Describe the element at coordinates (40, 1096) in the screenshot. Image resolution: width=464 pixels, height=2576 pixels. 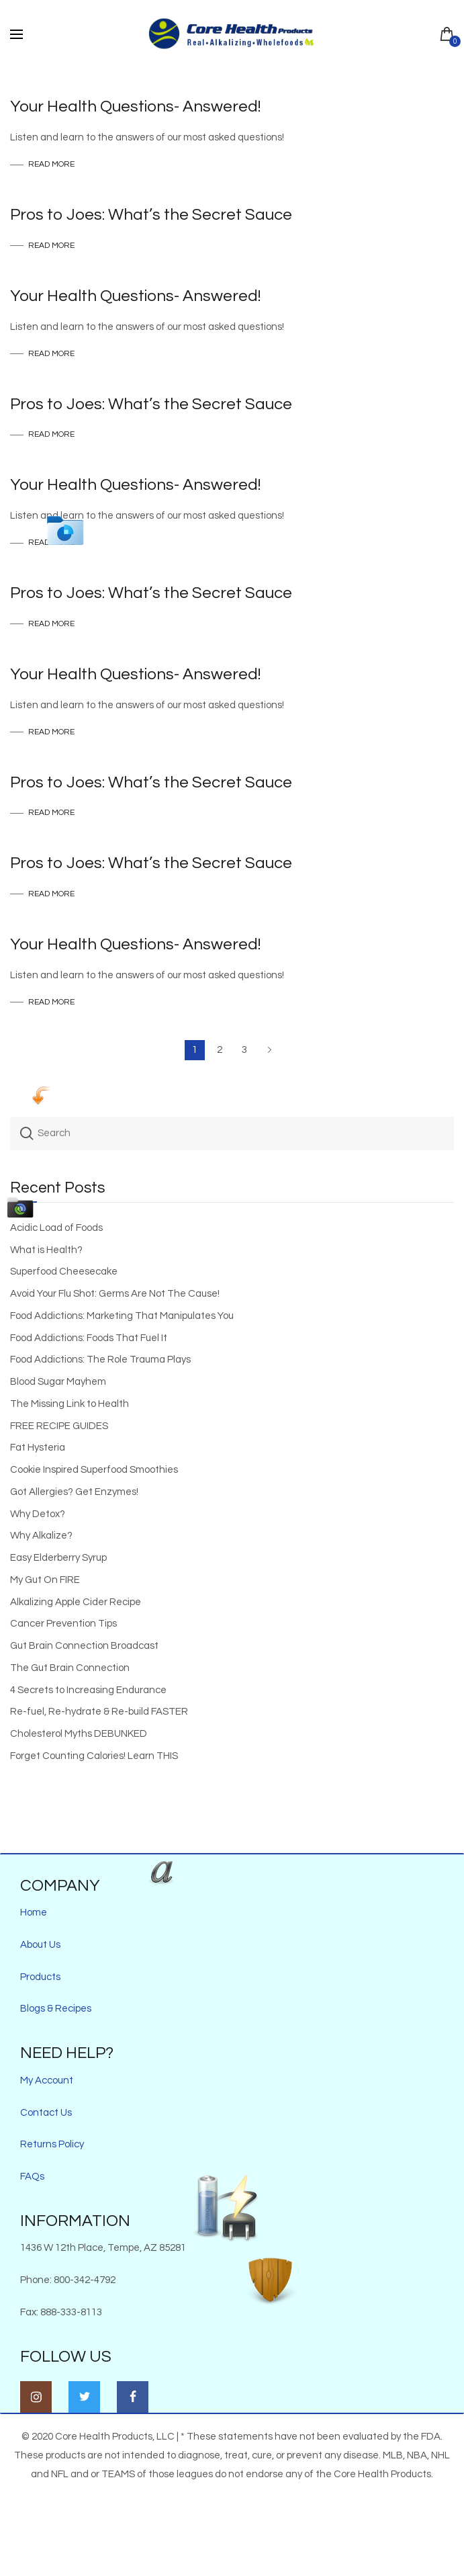
I see `rotate object counterclockwise` at that location.